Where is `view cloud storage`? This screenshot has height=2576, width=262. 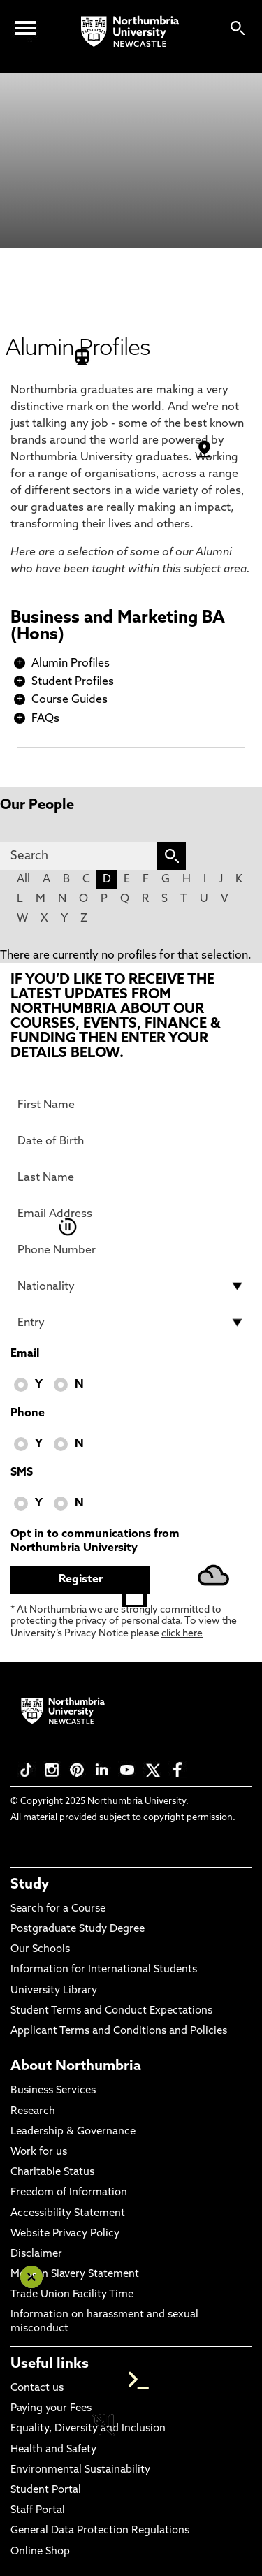 view cloud storage is located at coordinates (213, 1575).